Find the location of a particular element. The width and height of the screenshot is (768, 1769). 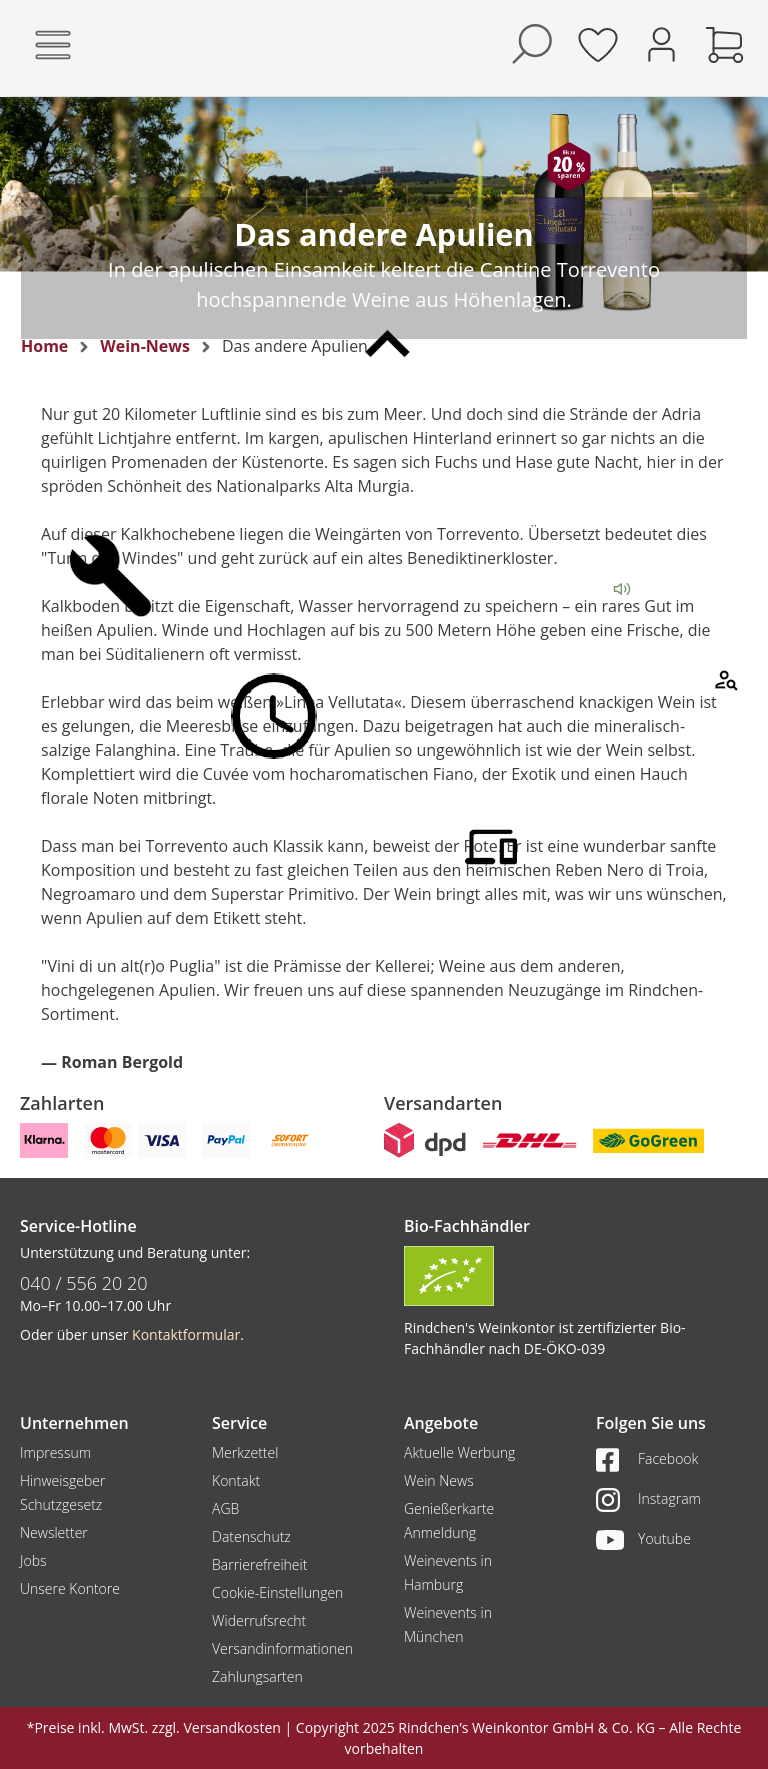

connect your phone to another device is located at coordinates (491, 847).